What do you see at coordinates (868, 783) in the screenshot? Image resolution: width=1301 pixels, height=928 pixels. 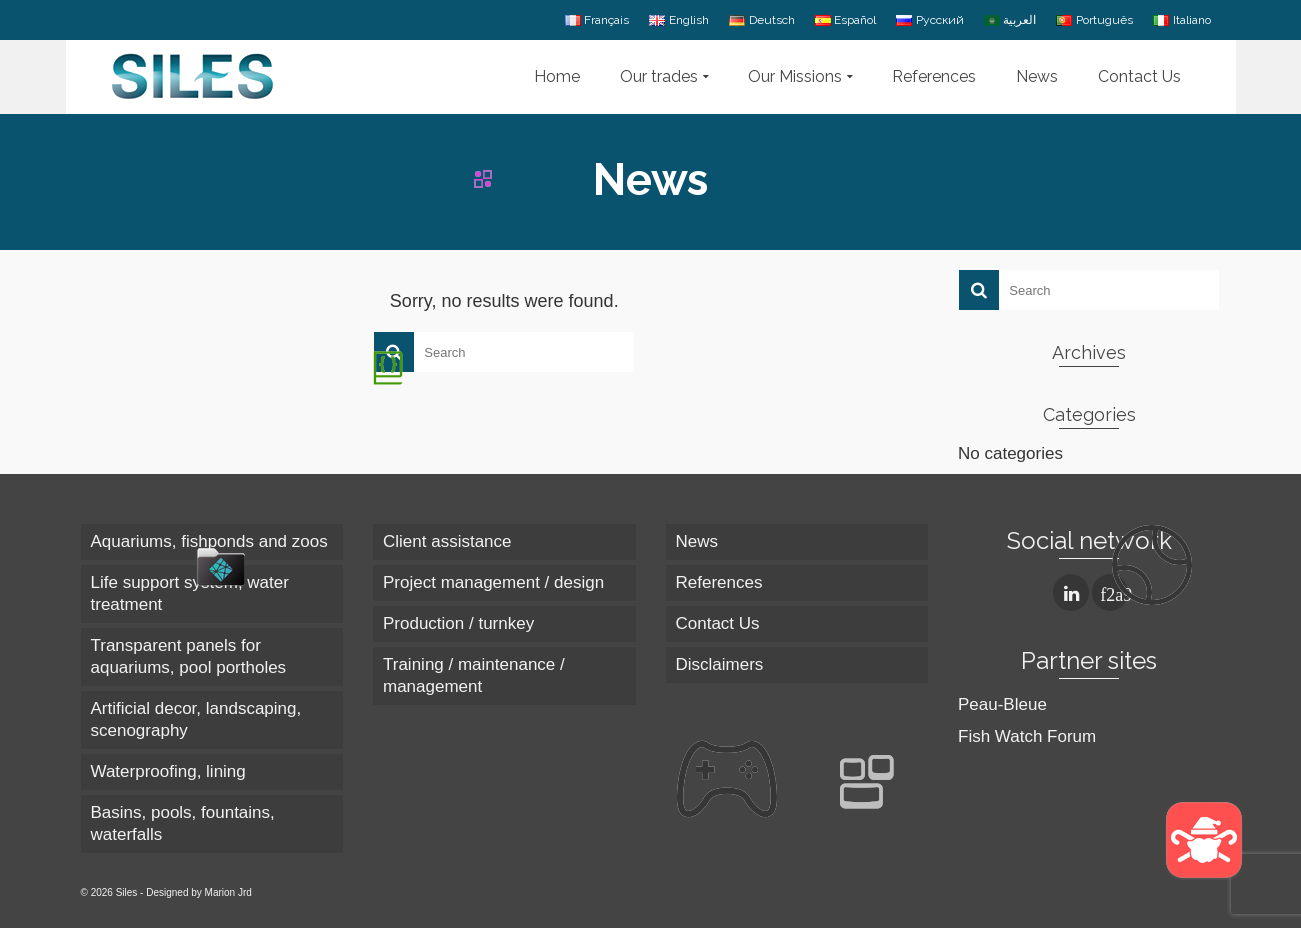 I see `open keyboard shortcuts preferences` at bounding box center [868, 783].